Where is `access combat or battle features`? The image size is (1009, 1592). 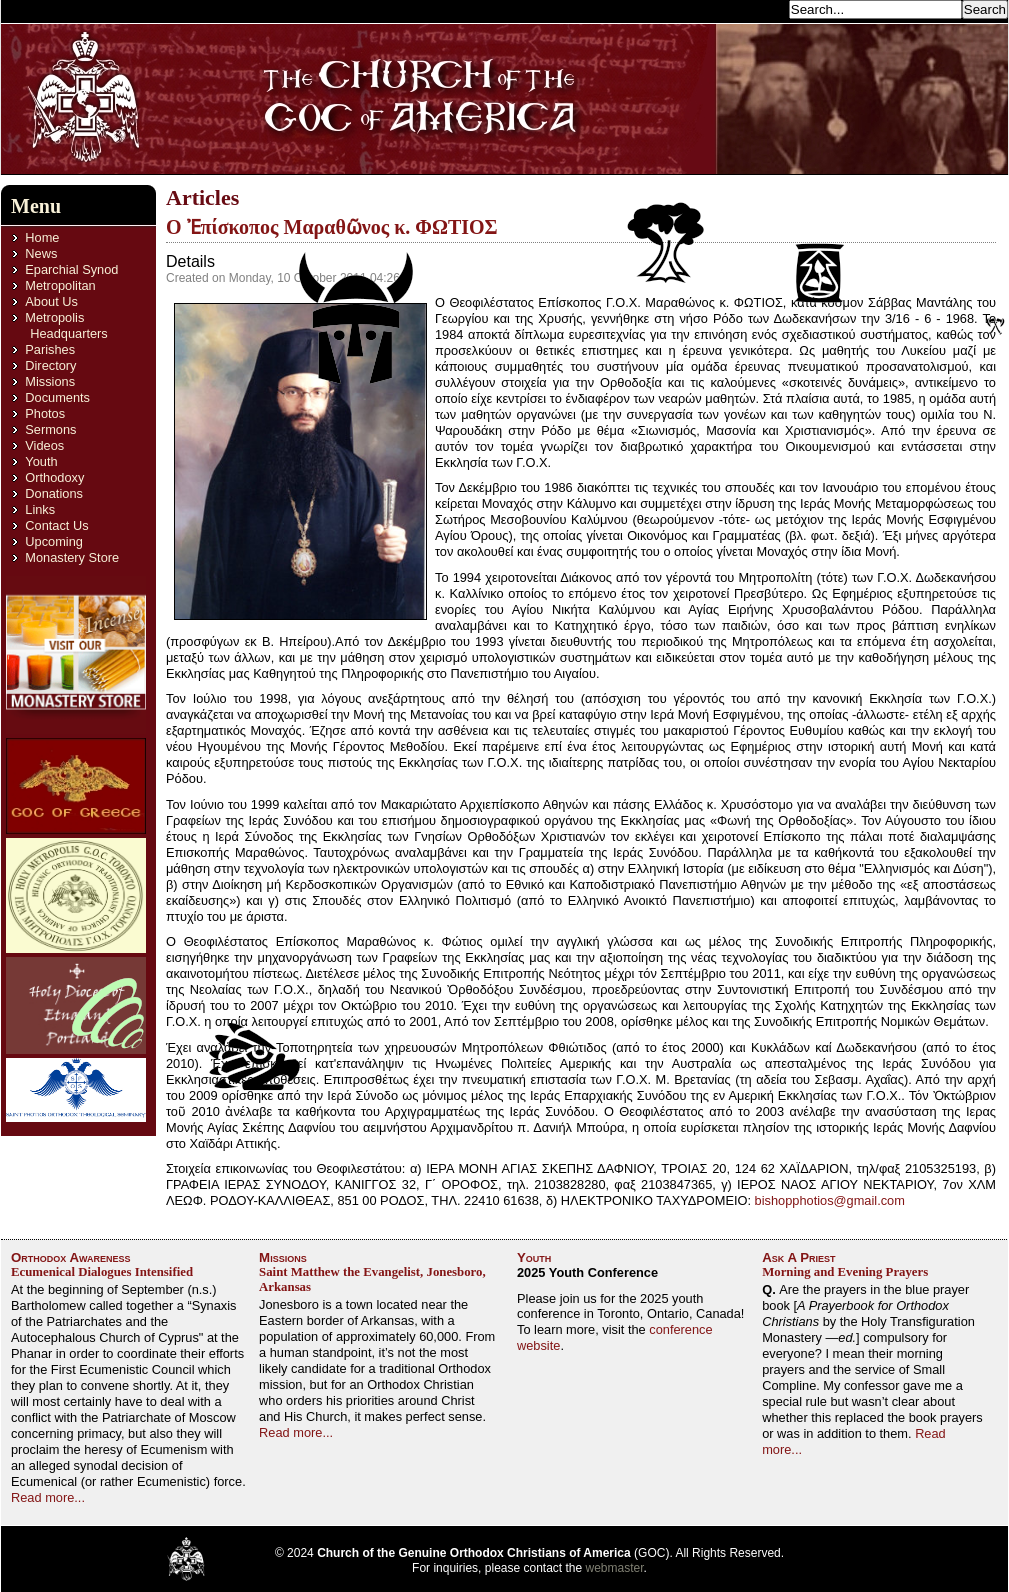 access combat or battle features is located at coordinates (995, 326).